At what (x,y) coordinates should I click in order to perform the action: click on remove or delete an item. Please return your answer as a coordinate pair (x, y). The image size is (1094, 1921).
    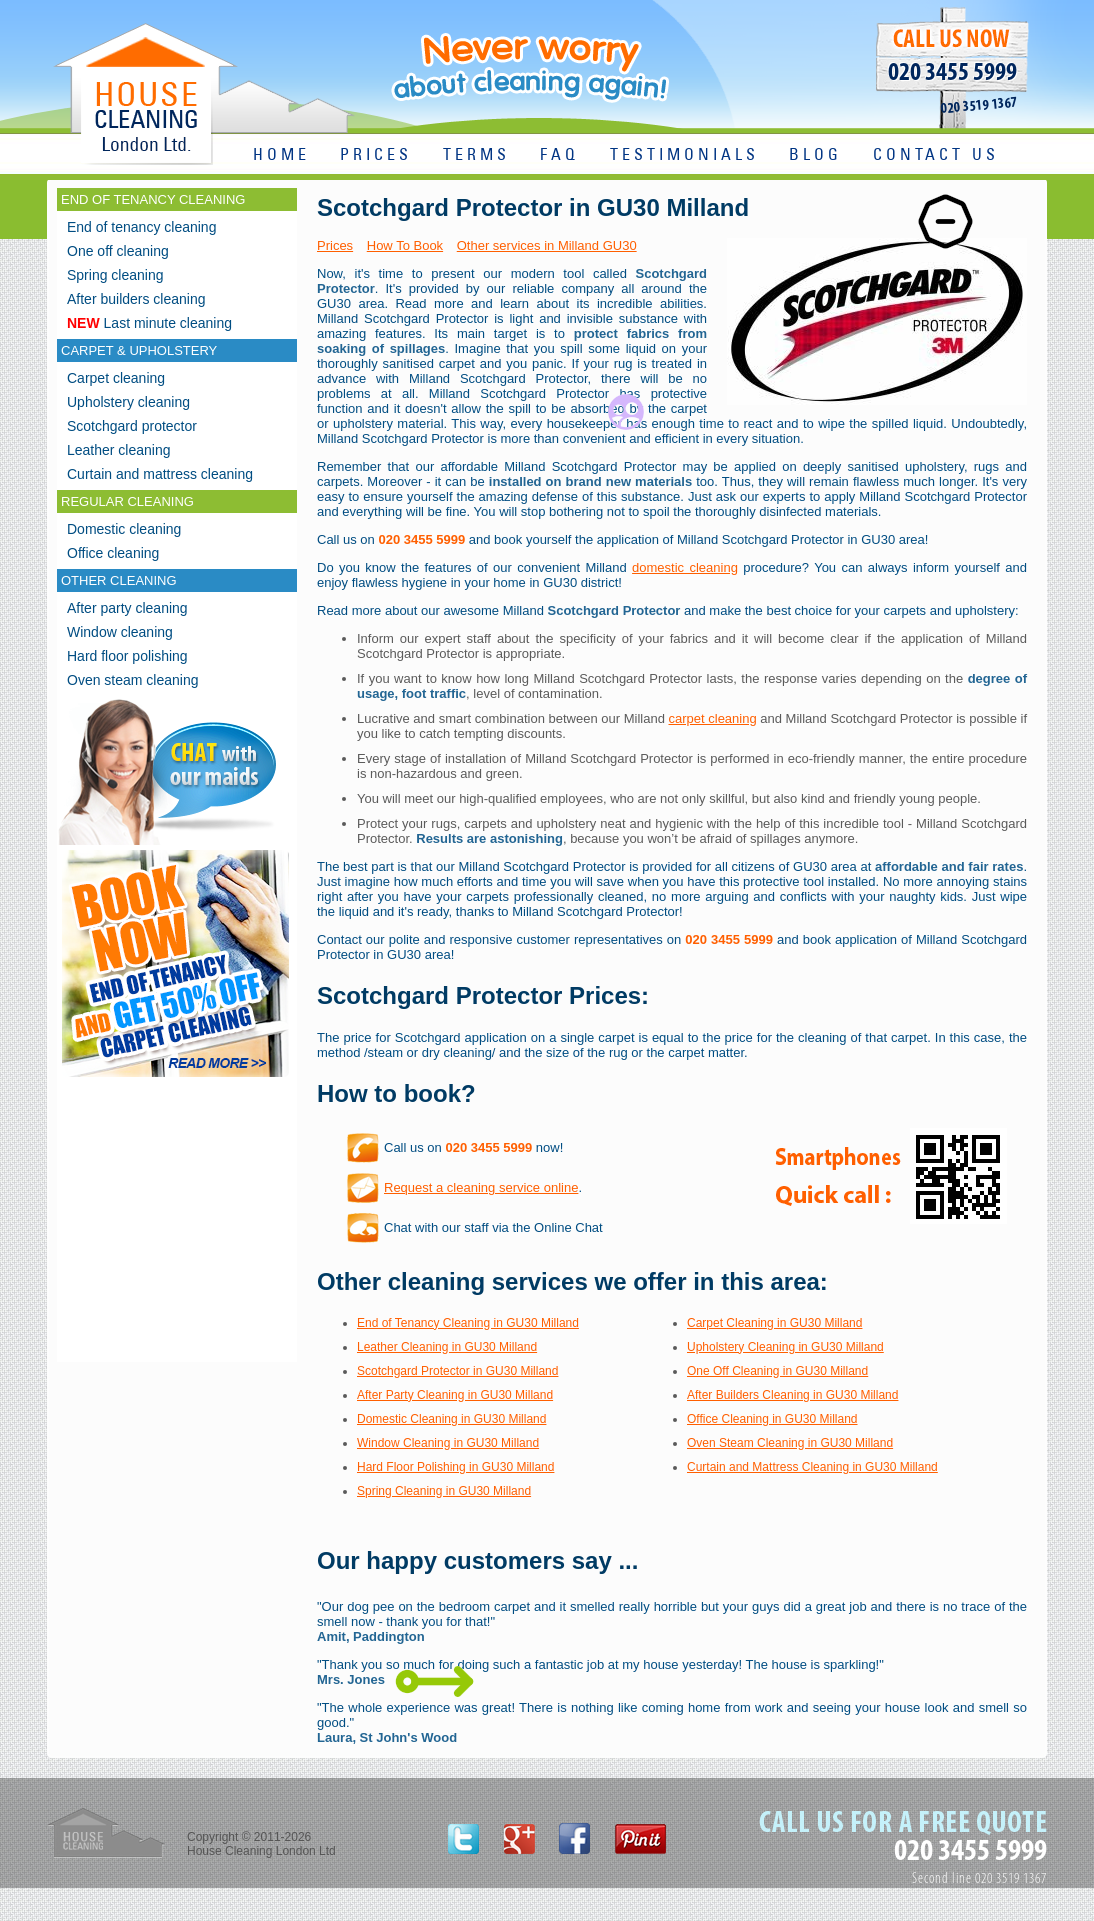
    Looking at the image, I should click on (945, 221).